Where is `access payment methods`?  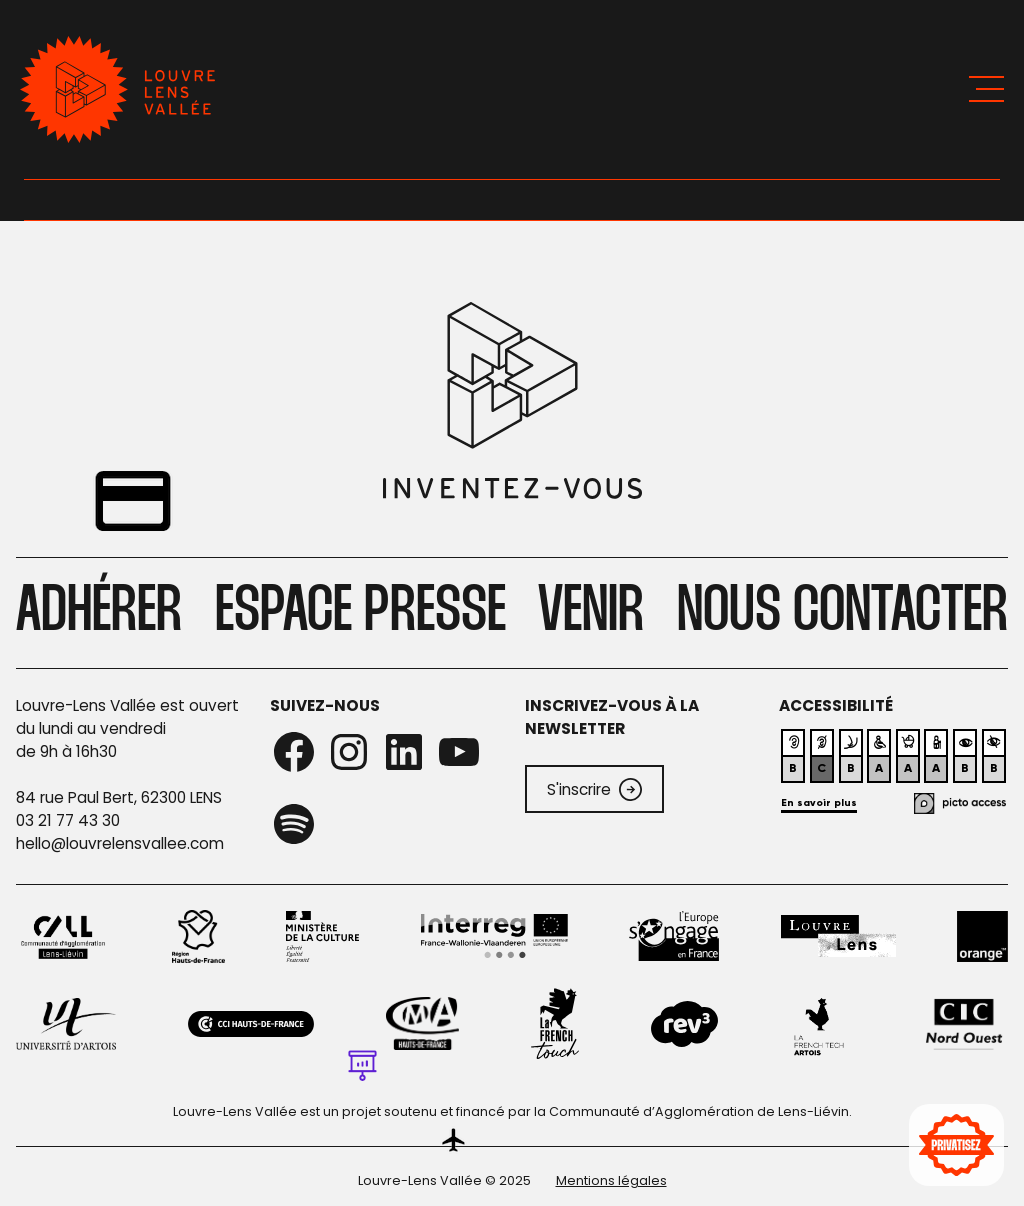
access payment methods is located at coordinates (133, 501).